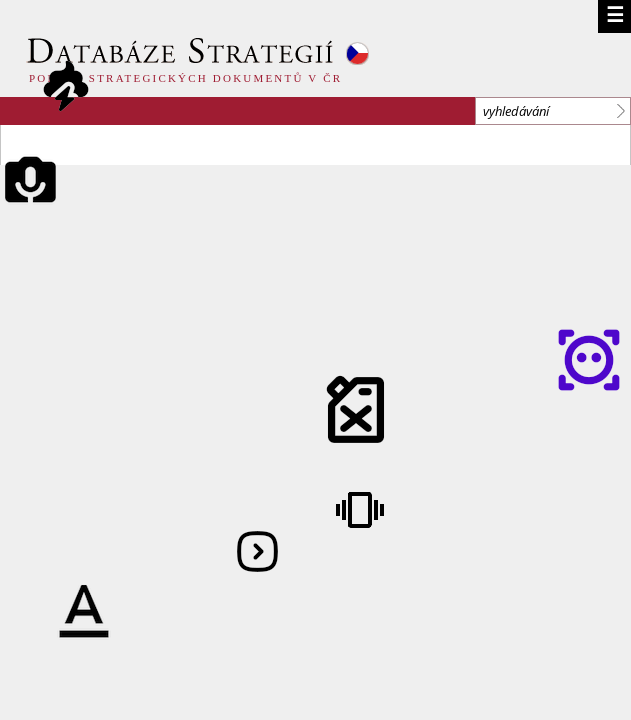  I want to click on indicates something went wrong or an error occurred, so click(66, 86).